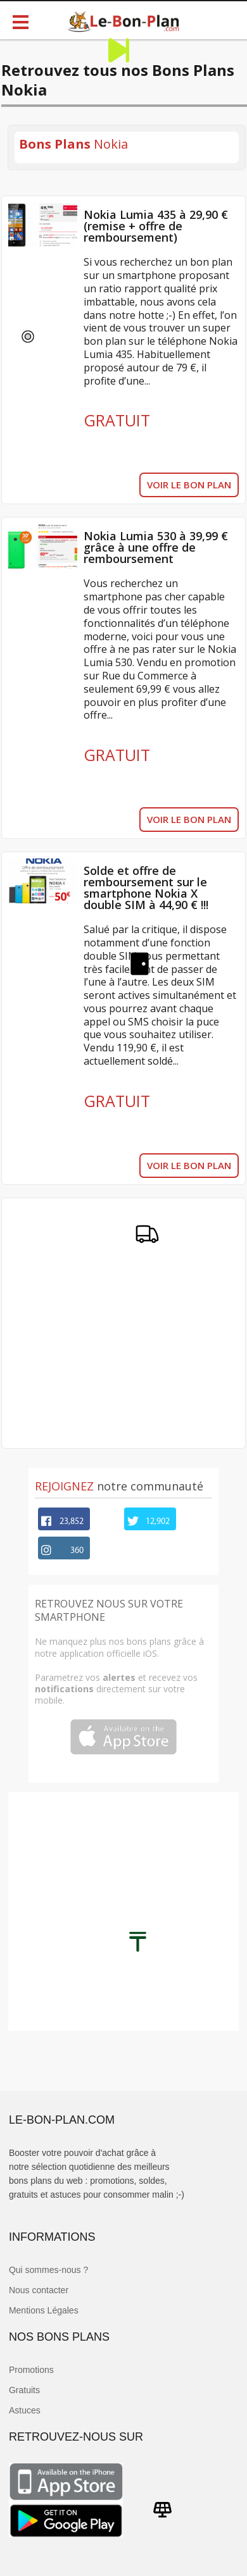 The height and width of the screenshot is (2576, 247). What do you see at coordinates (147, 1233) in the screenshot?
I see `track your delivery status` at bounding box center [147, 1233].